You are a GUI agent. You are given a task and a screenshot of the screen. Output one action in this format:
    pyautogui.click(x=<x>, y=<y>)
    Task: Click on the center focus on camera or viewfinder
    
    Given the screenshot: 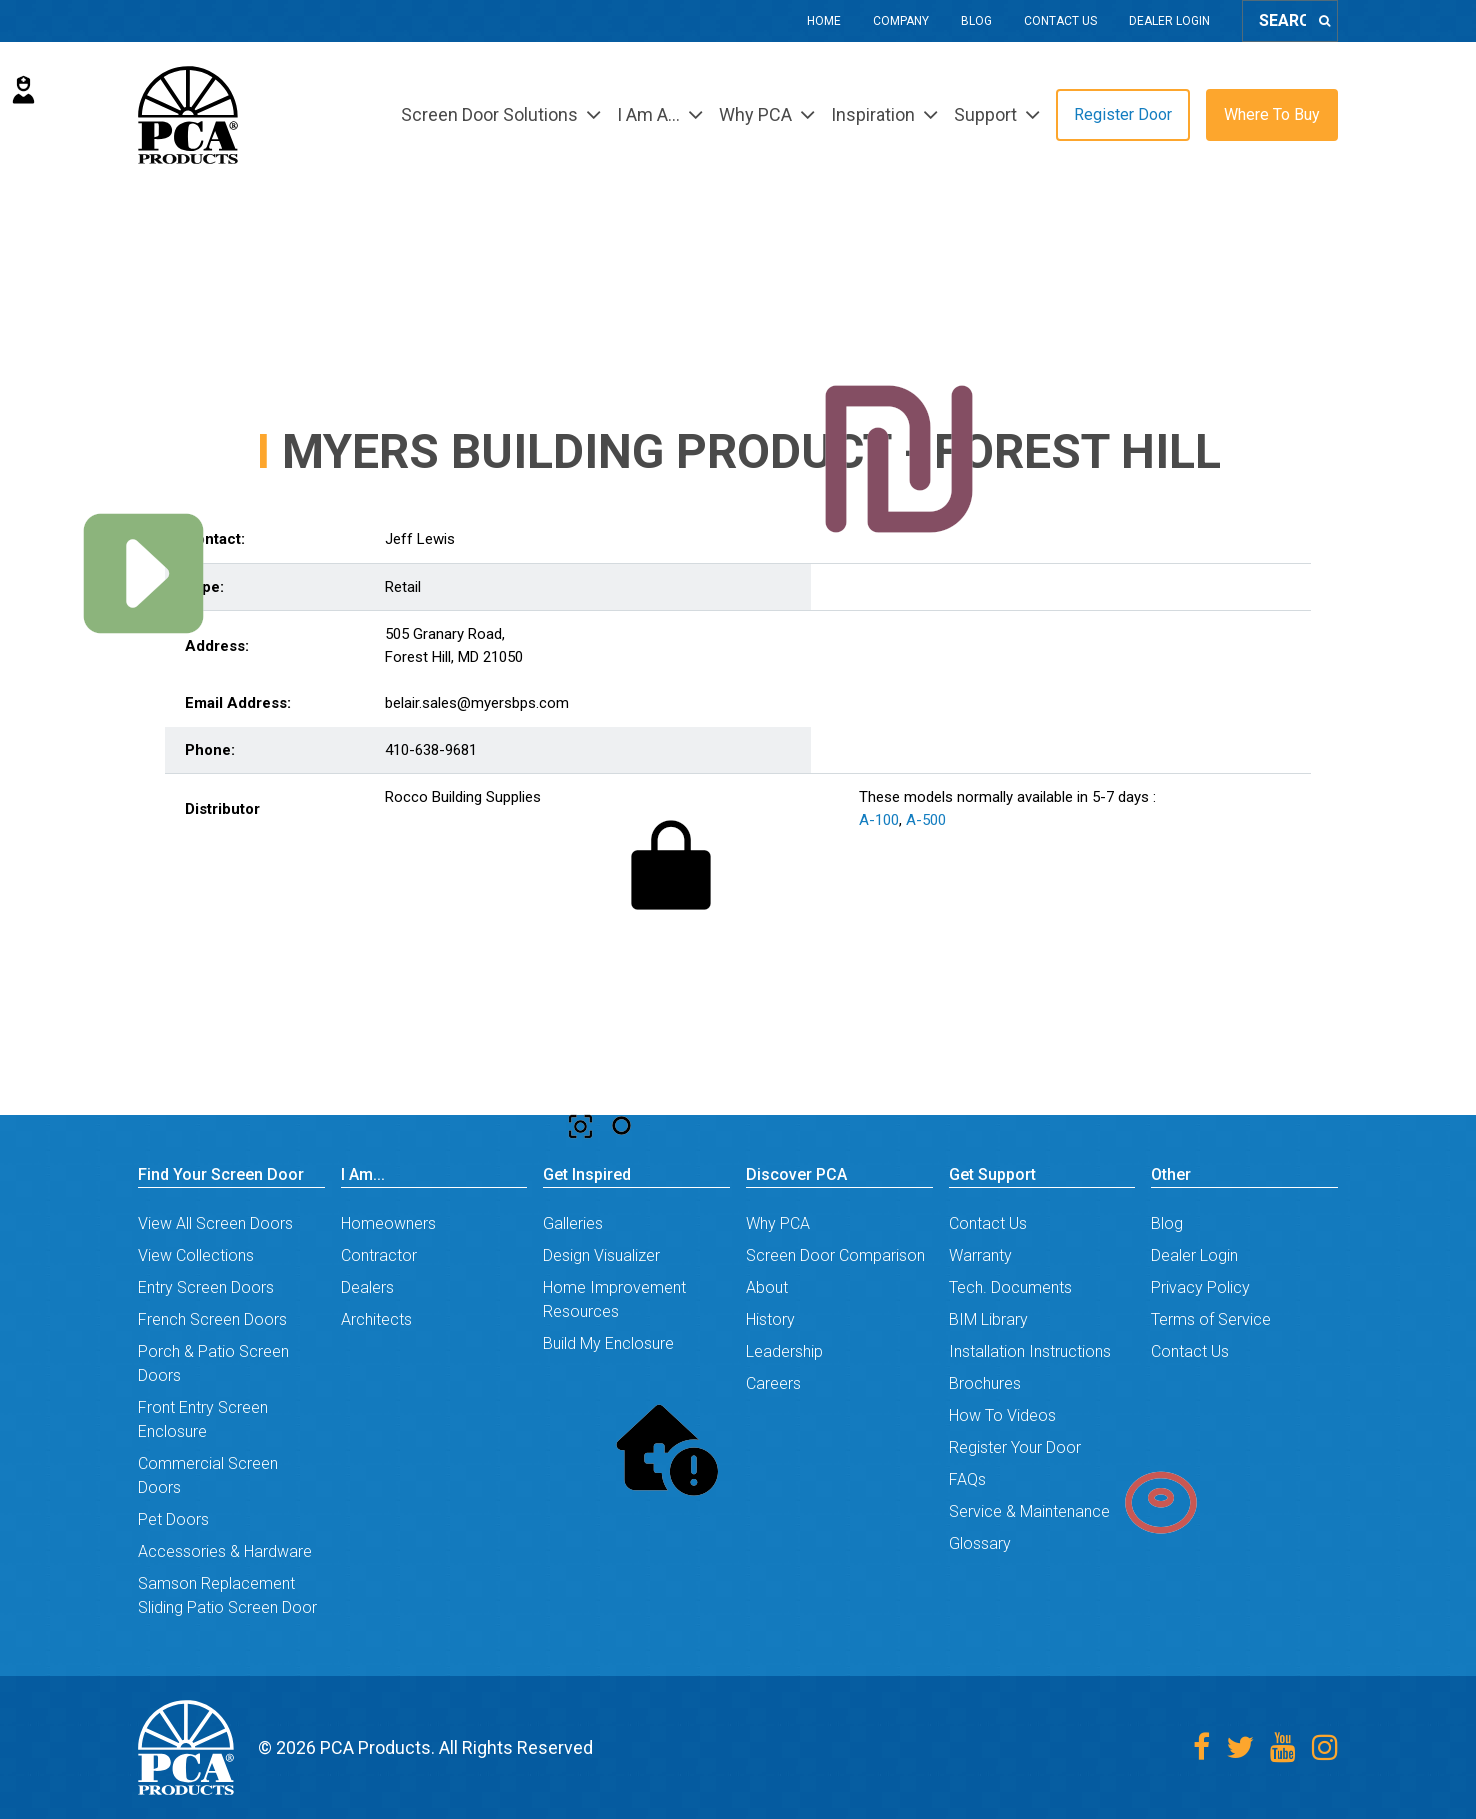 What is the action you would take?
    pyautogui.click(x=580, y=1126)
    